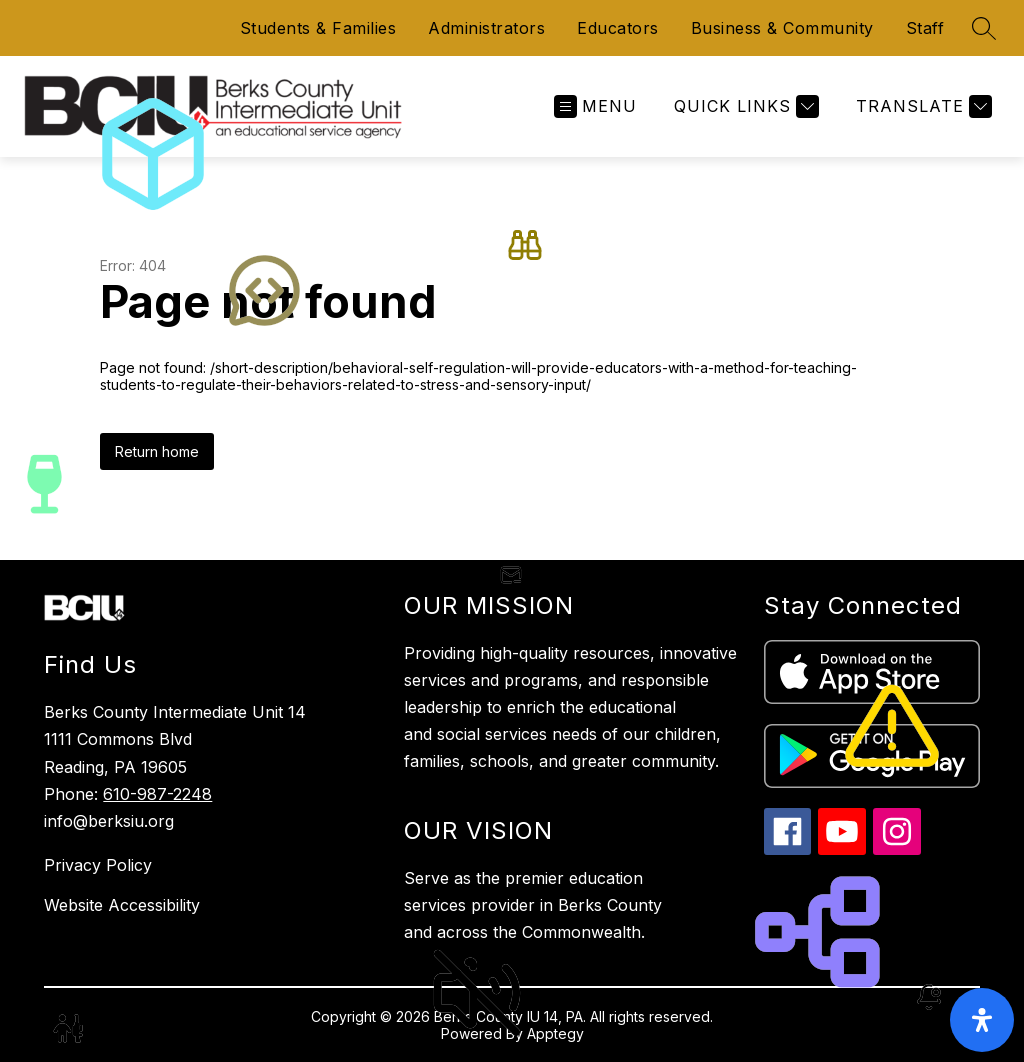  What do you see at coordinates (525, 245) in the screenshot?
I see `search or explore content` at bounding box center [525, 245].